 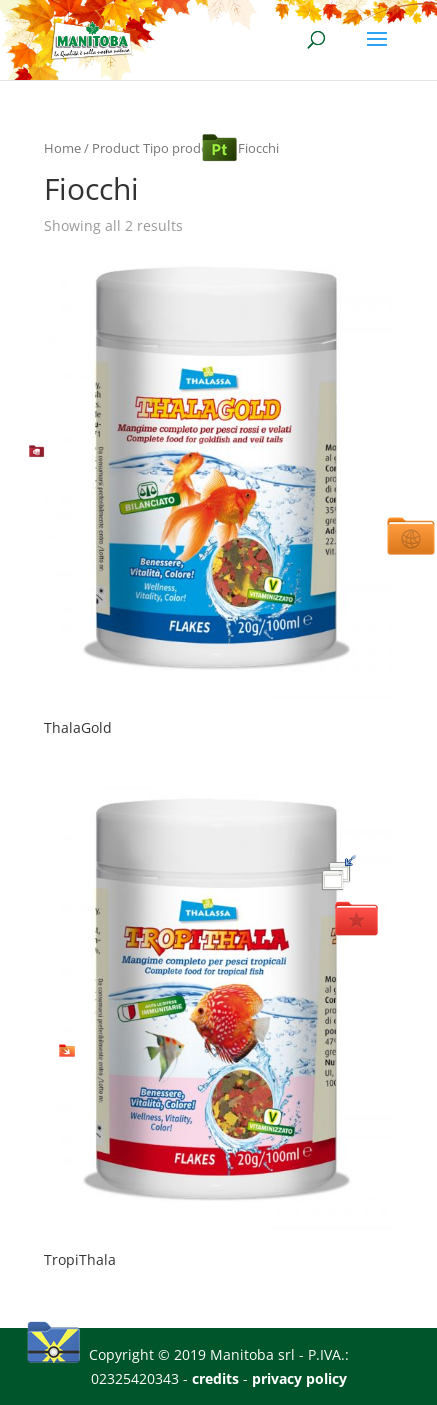 What do you see at coordinates (67, 1051) in the screenshot?
I see `folder containing swift programming projects` at bounding box center [67, 1051].